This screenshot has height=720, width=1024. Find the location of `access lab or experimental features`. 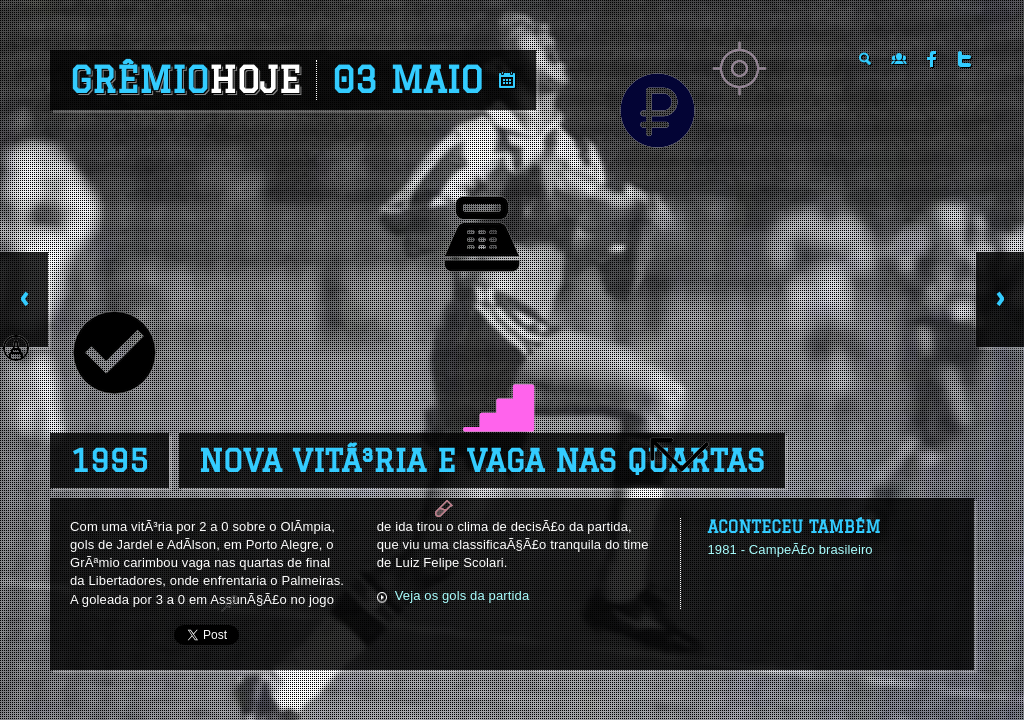

access lab or experimental features is located at coordinates (443, 508).